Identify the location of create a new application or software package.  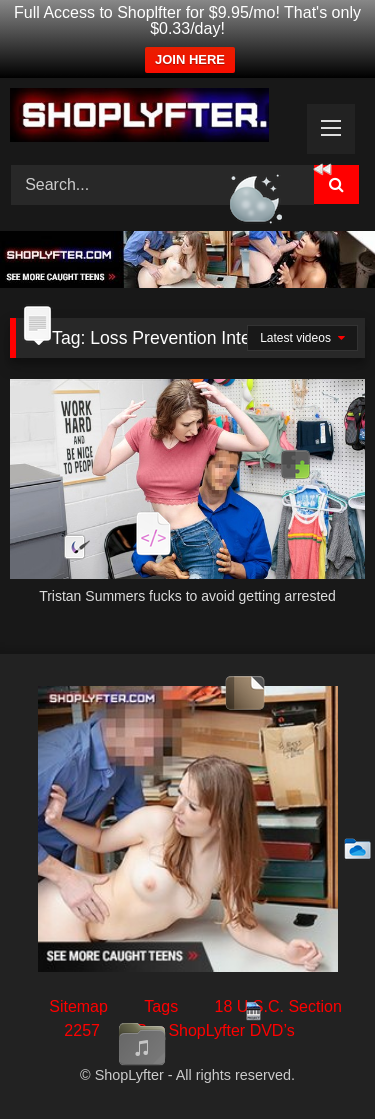
(77, 547).